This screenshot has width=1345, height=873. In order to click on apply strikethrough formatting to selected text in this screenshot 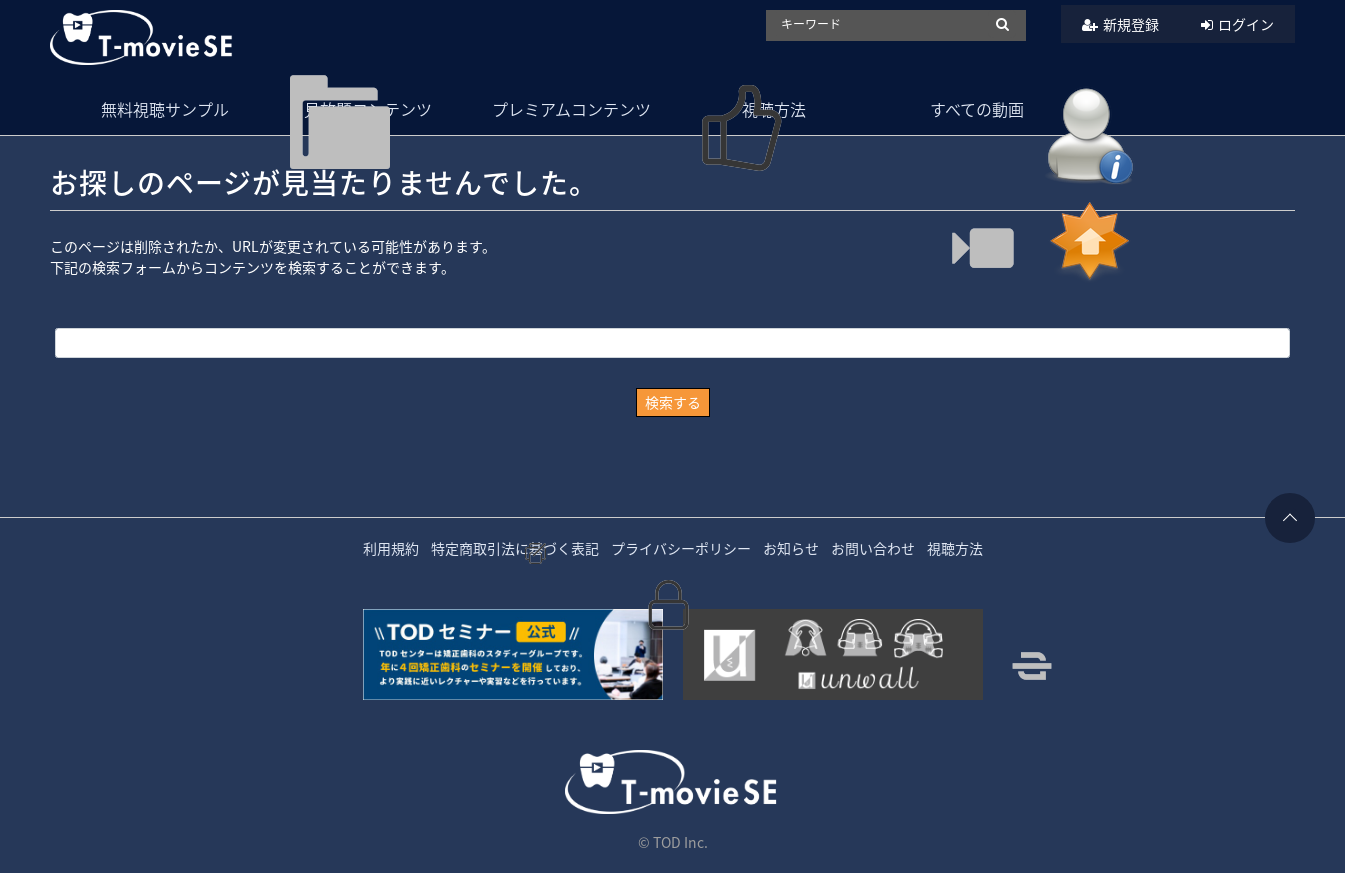, I will do `click(1032, 666)`.